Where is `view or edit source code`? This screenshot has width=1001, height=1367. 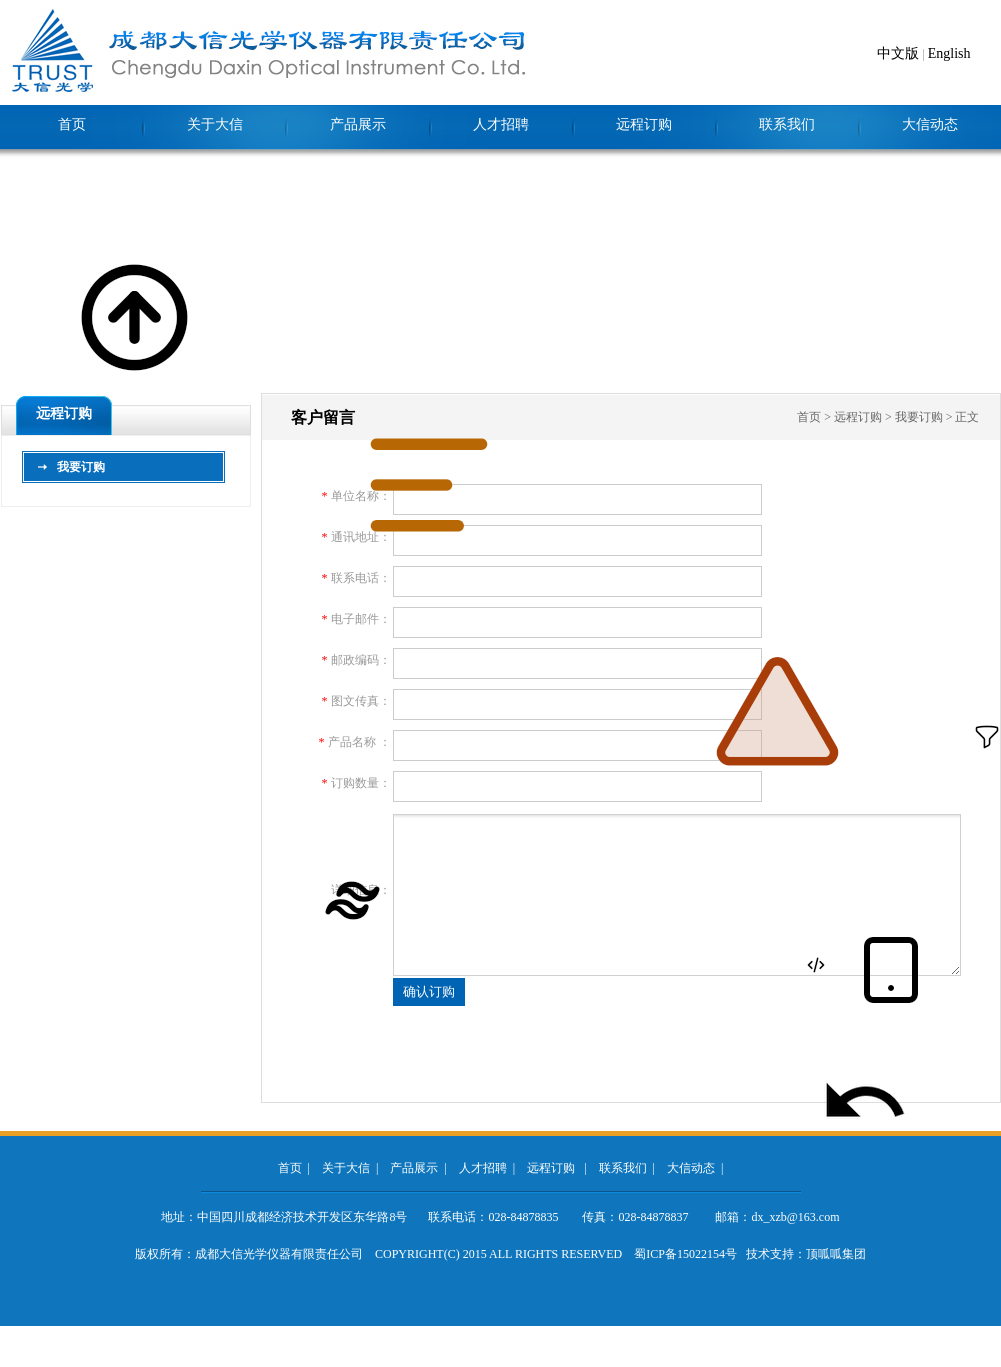 view or edit source code is located at coordinates (816, 965).